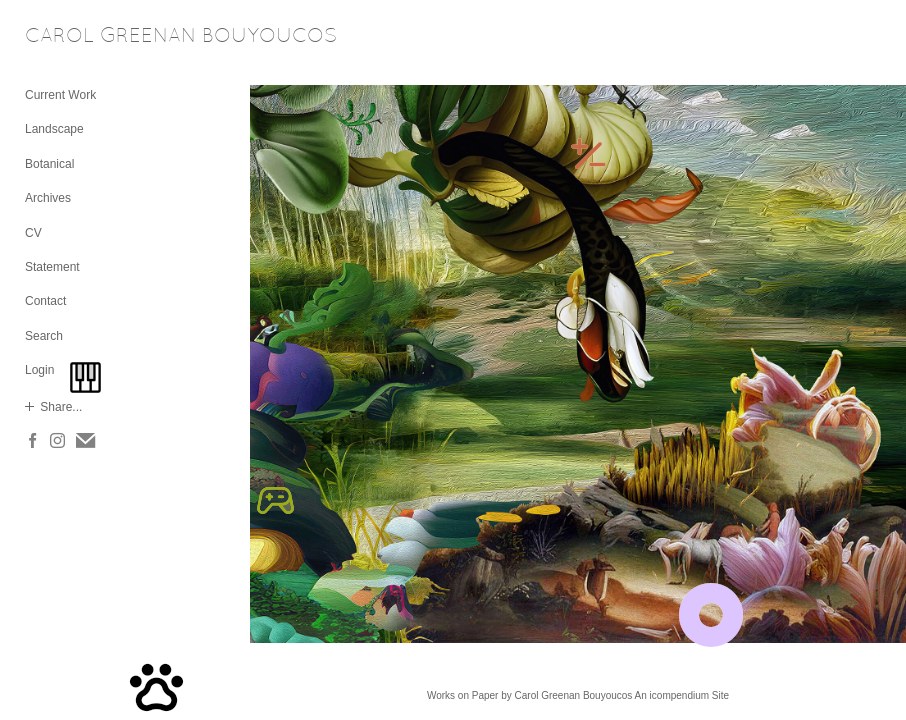  Describe the element at coordinates (275, 500) in the screenshot. I see `access games or gaming section` at that location.